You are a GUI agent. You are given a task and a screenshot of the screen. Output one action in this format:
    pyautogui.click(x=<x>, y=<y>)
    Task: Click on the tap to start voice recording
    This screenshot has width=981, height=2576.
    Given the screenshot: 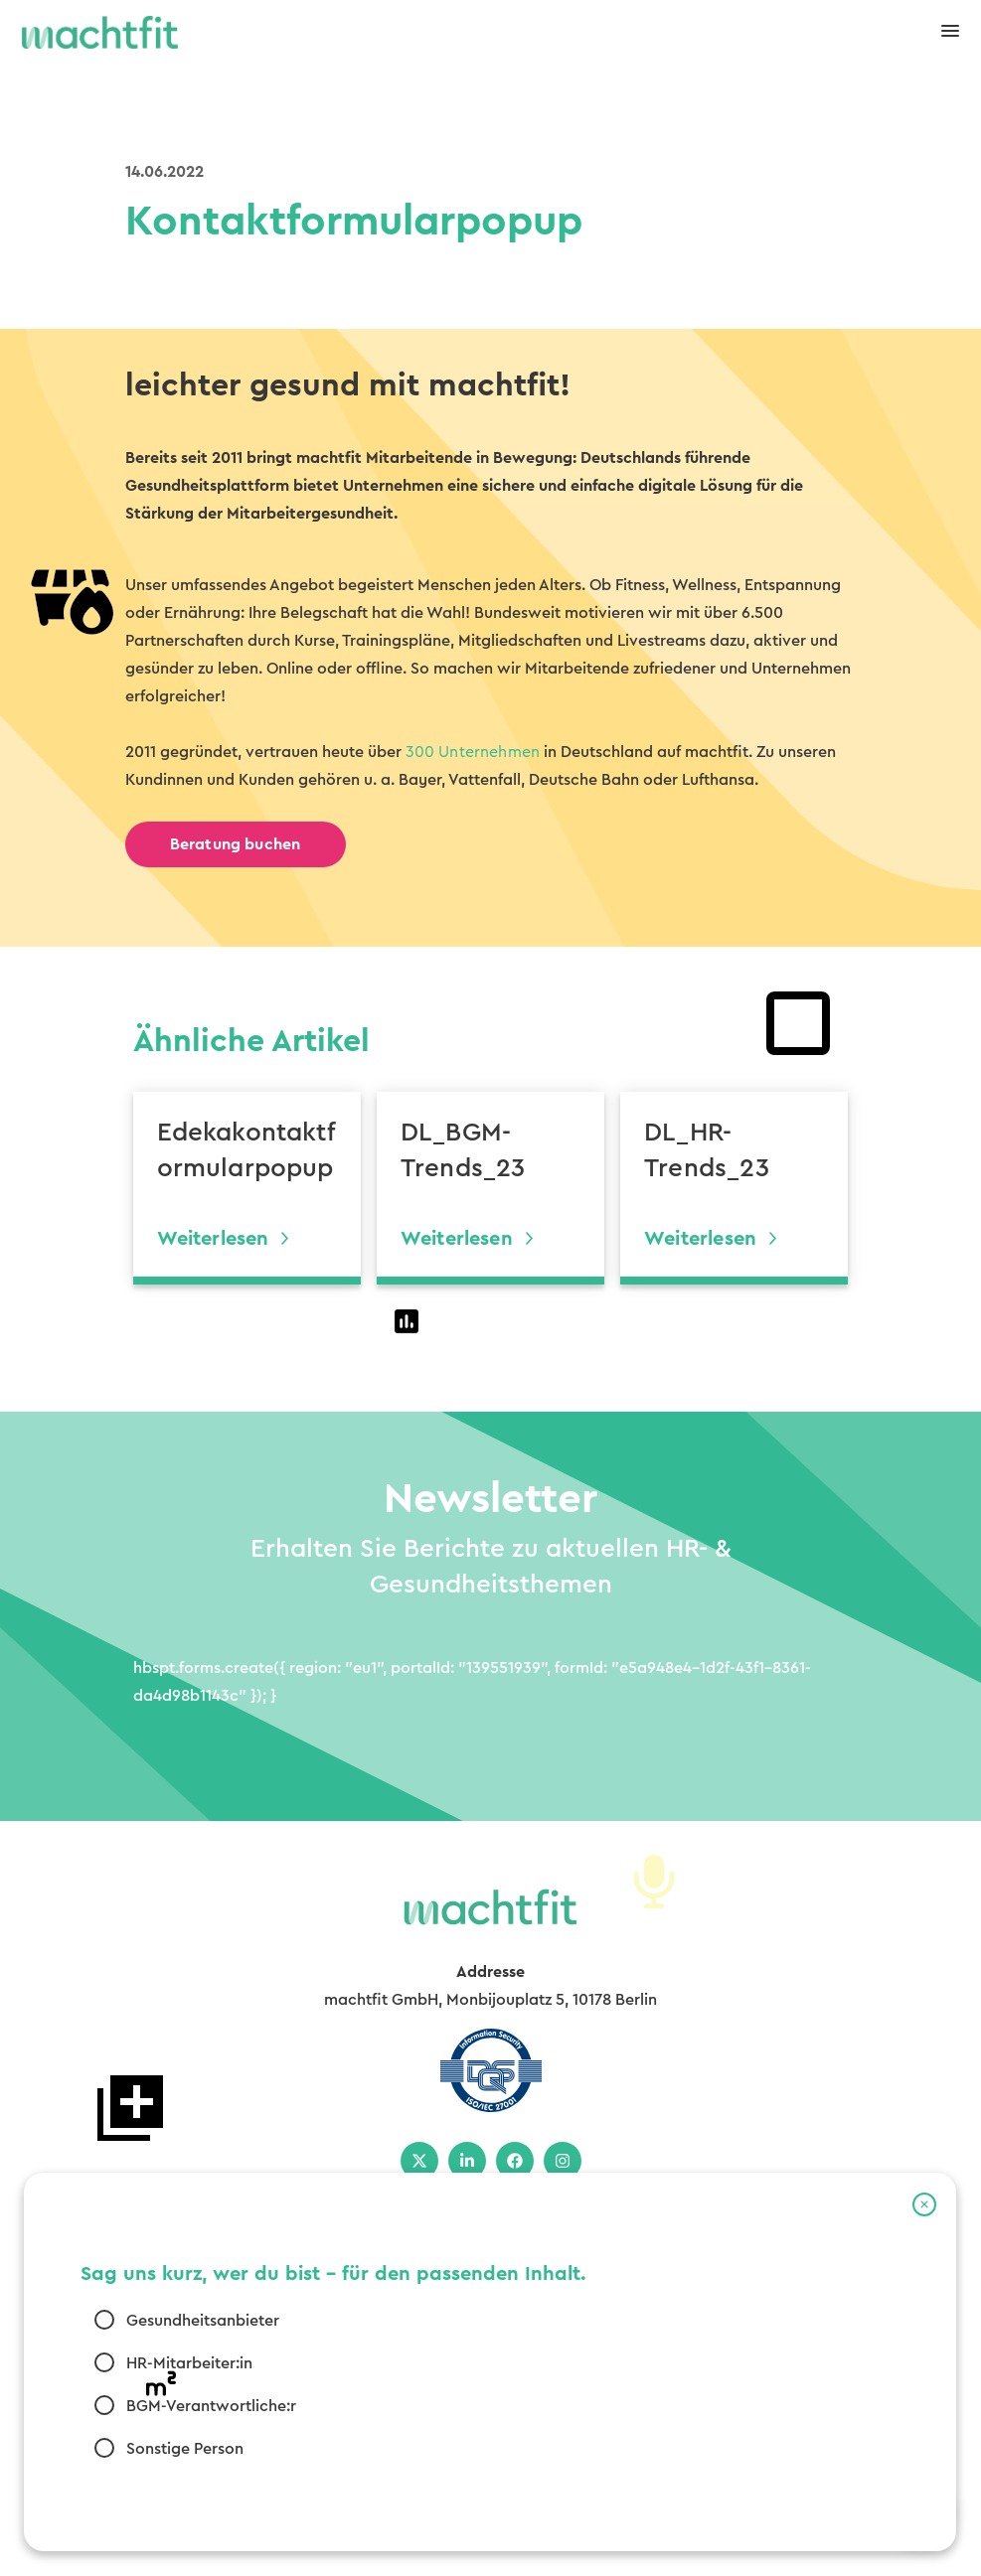 What is the action you would take?
    pyautogui.click(x=654, y=1882)
    